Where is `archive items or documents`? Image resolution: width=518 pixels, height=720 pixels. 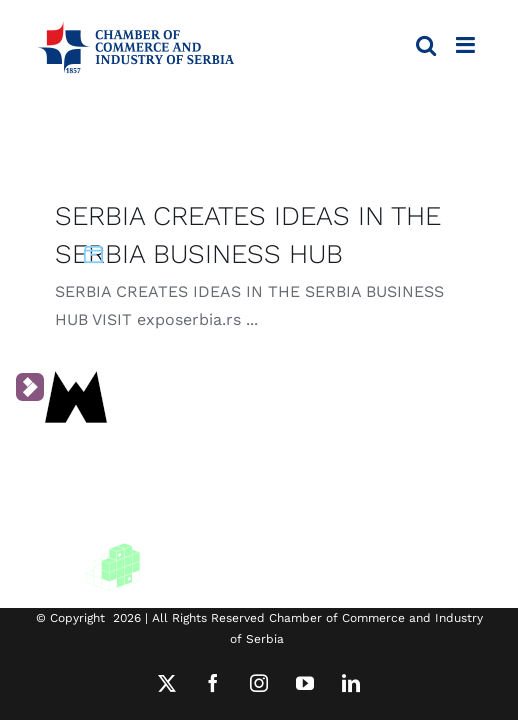
archive items or documents is located at coordinates (93, 254).